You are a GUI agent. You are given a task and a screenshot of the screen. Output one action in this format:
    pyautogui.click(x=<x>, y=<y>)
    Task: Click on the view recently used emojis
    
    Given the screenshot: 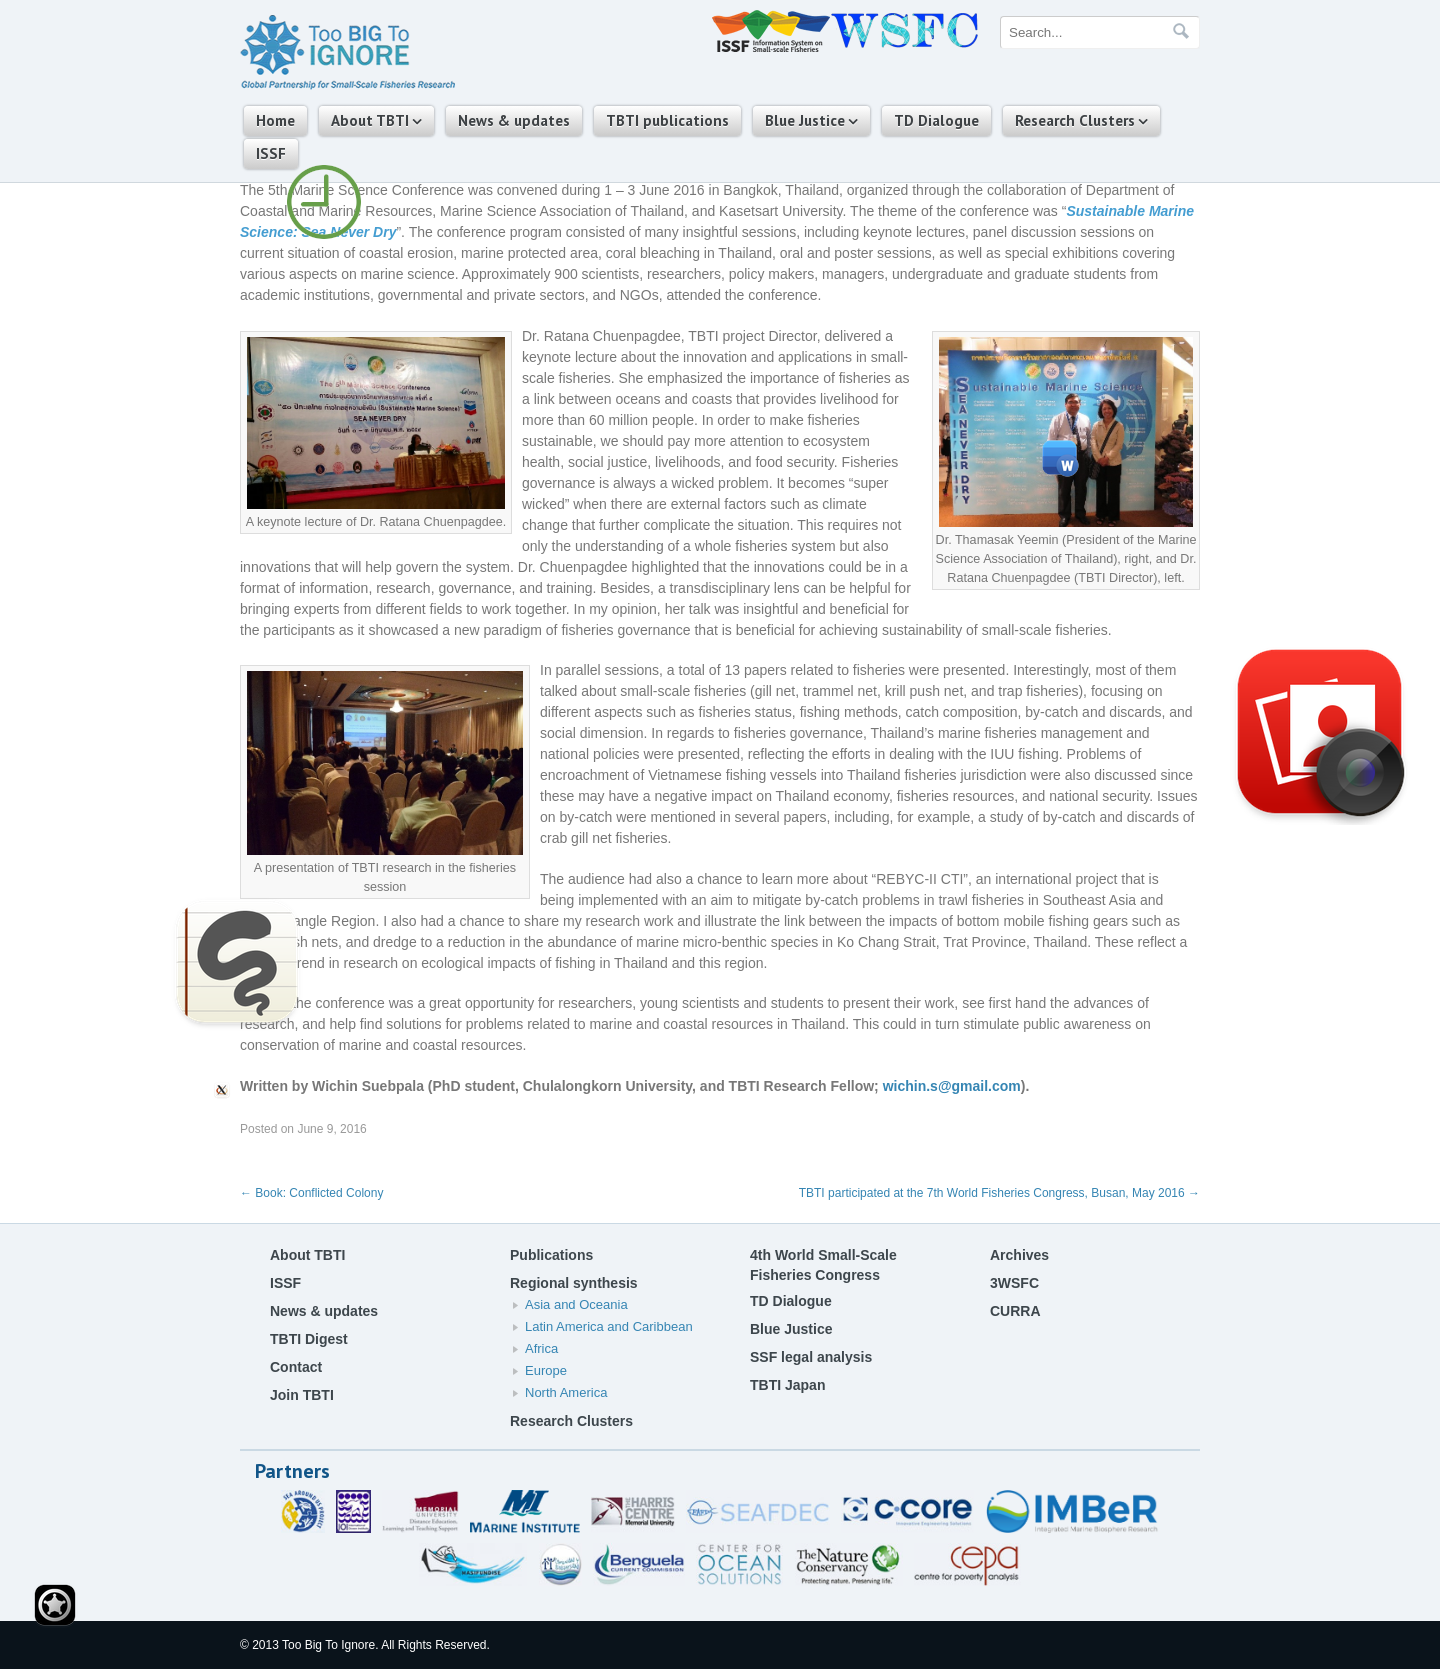 What is the action you would take?
    pyautogui.click(x=324, y=202)
    